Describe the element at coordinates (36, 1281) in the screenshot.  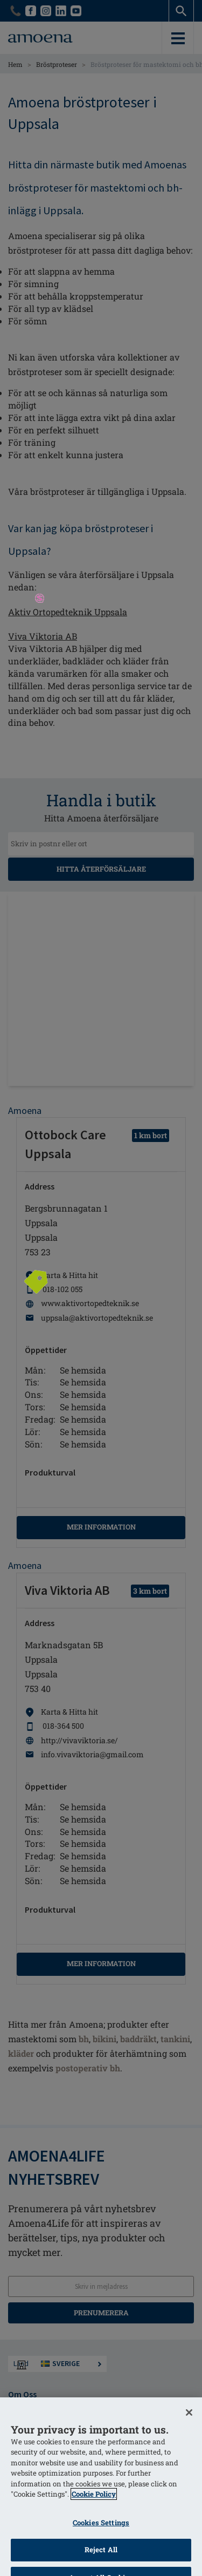
I see `view price or discount tag` at that location.